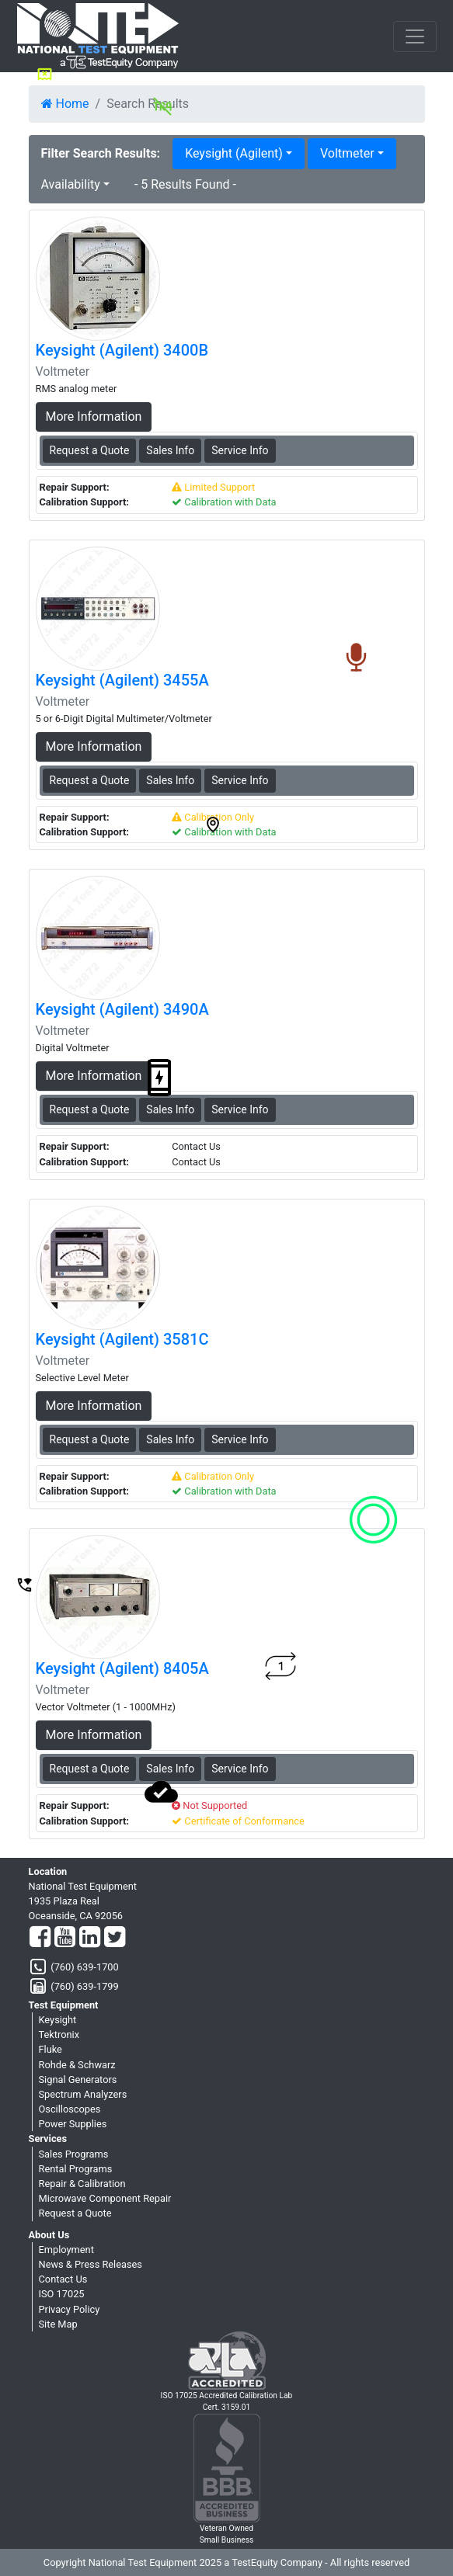 The image size is (453, 2576). I want to click on start recording audio or video, so click(373, 1519).